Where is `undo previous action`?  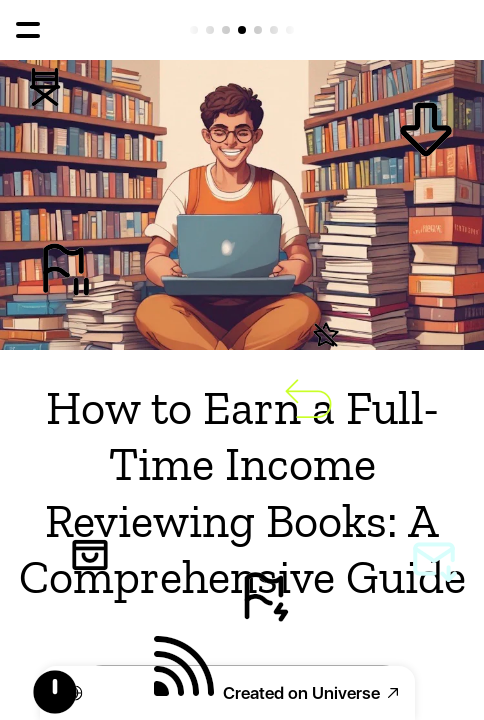
undo previous action is located at coordinates (308, 400).